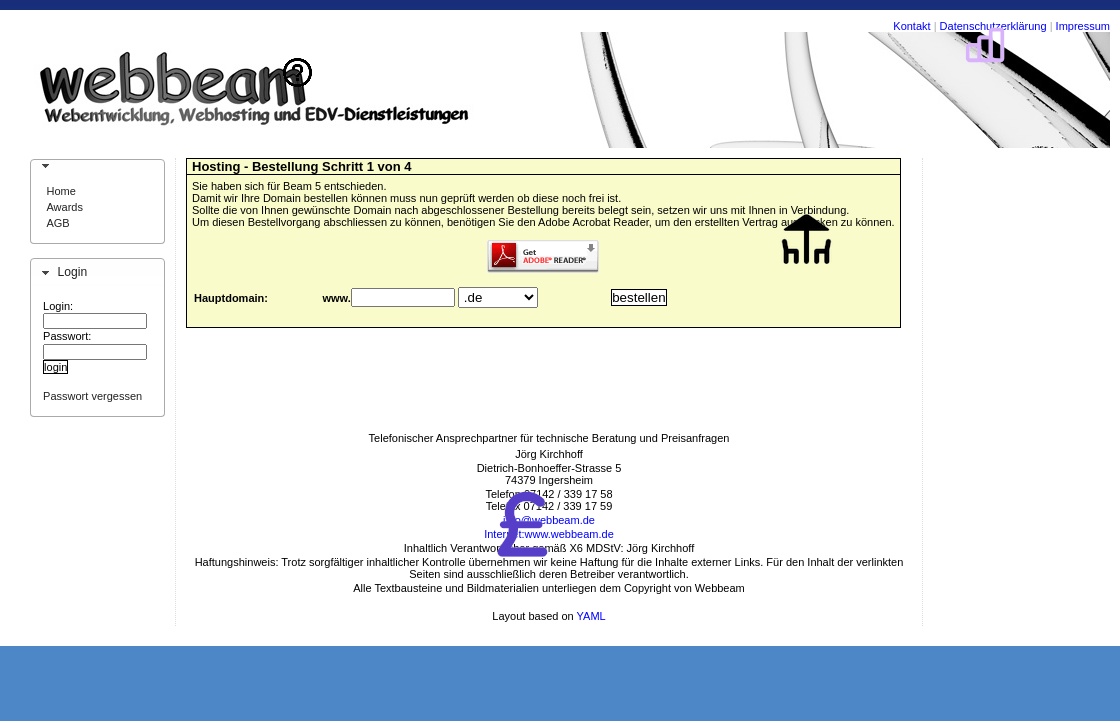 The height and width of the screenshot is (721, 1120). Describe the element at coordinates (806, 238) in the screenshot. I see `access outdoor or patio settings` at that location.